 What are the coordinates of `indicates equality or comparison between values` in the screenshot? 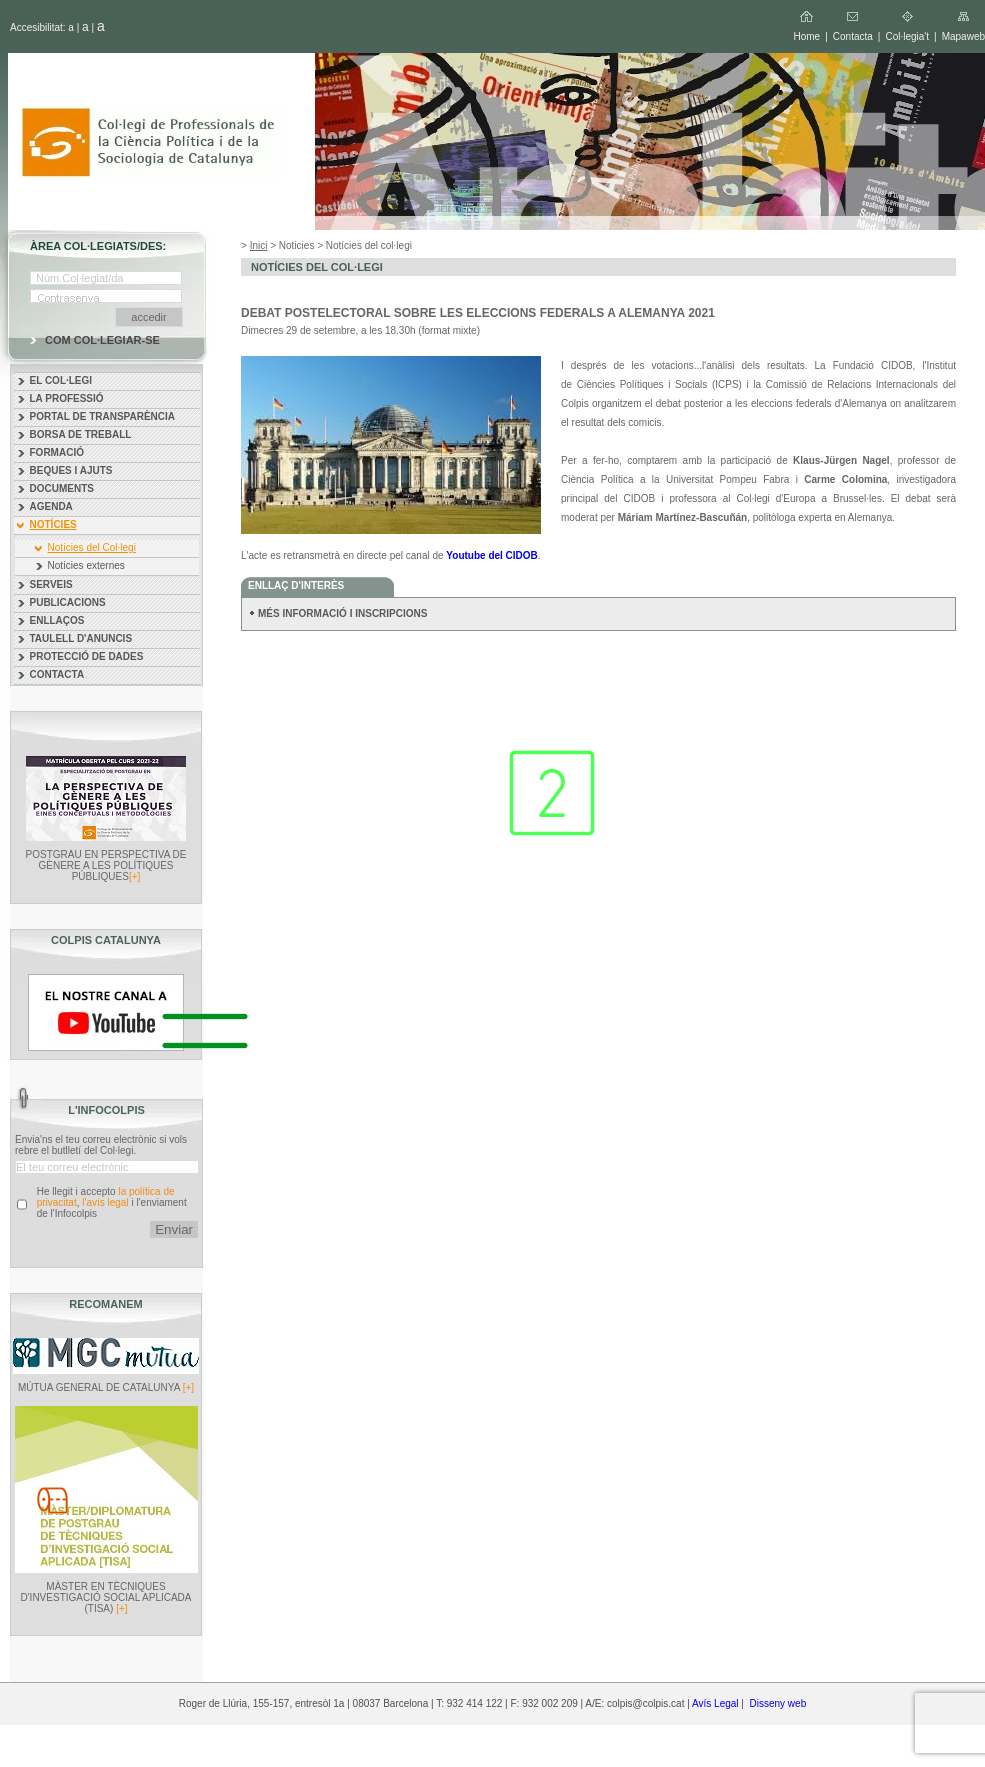 It's located at (205, 1031).